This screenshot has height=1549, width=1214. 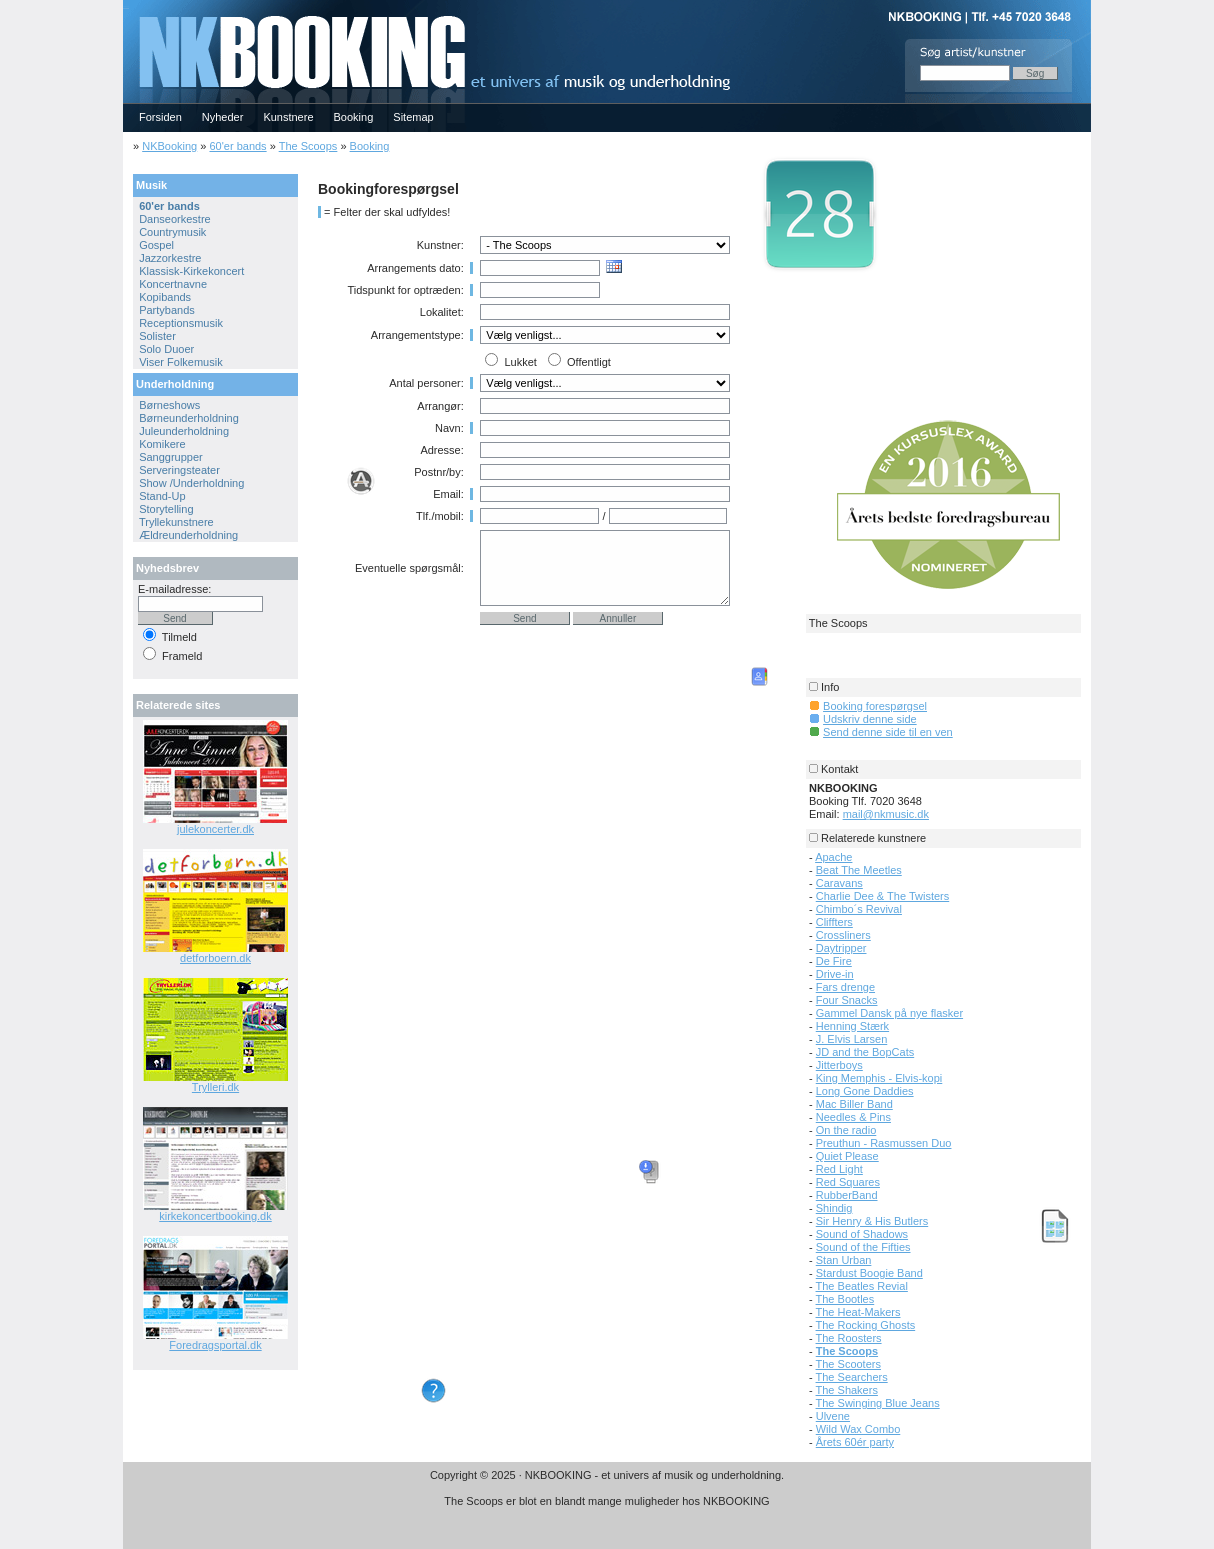 What do you see at coordinates (651, 1172) in the screenshot?
I see `create a bootable USB drive` at bounding box center [651, 1172].